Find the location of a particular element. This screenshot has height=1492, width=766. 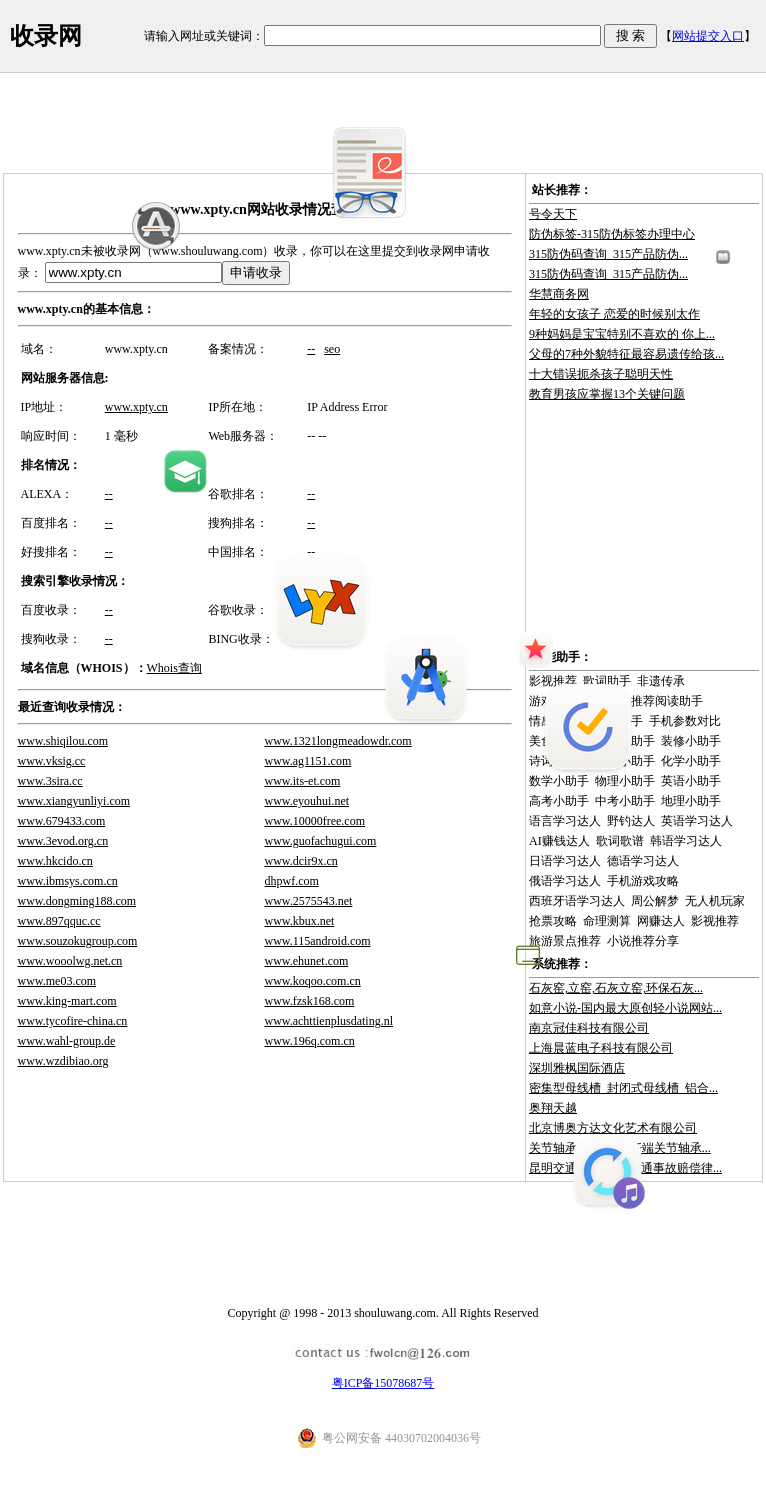

open atril document viewer is located at coordinates (369, 172).